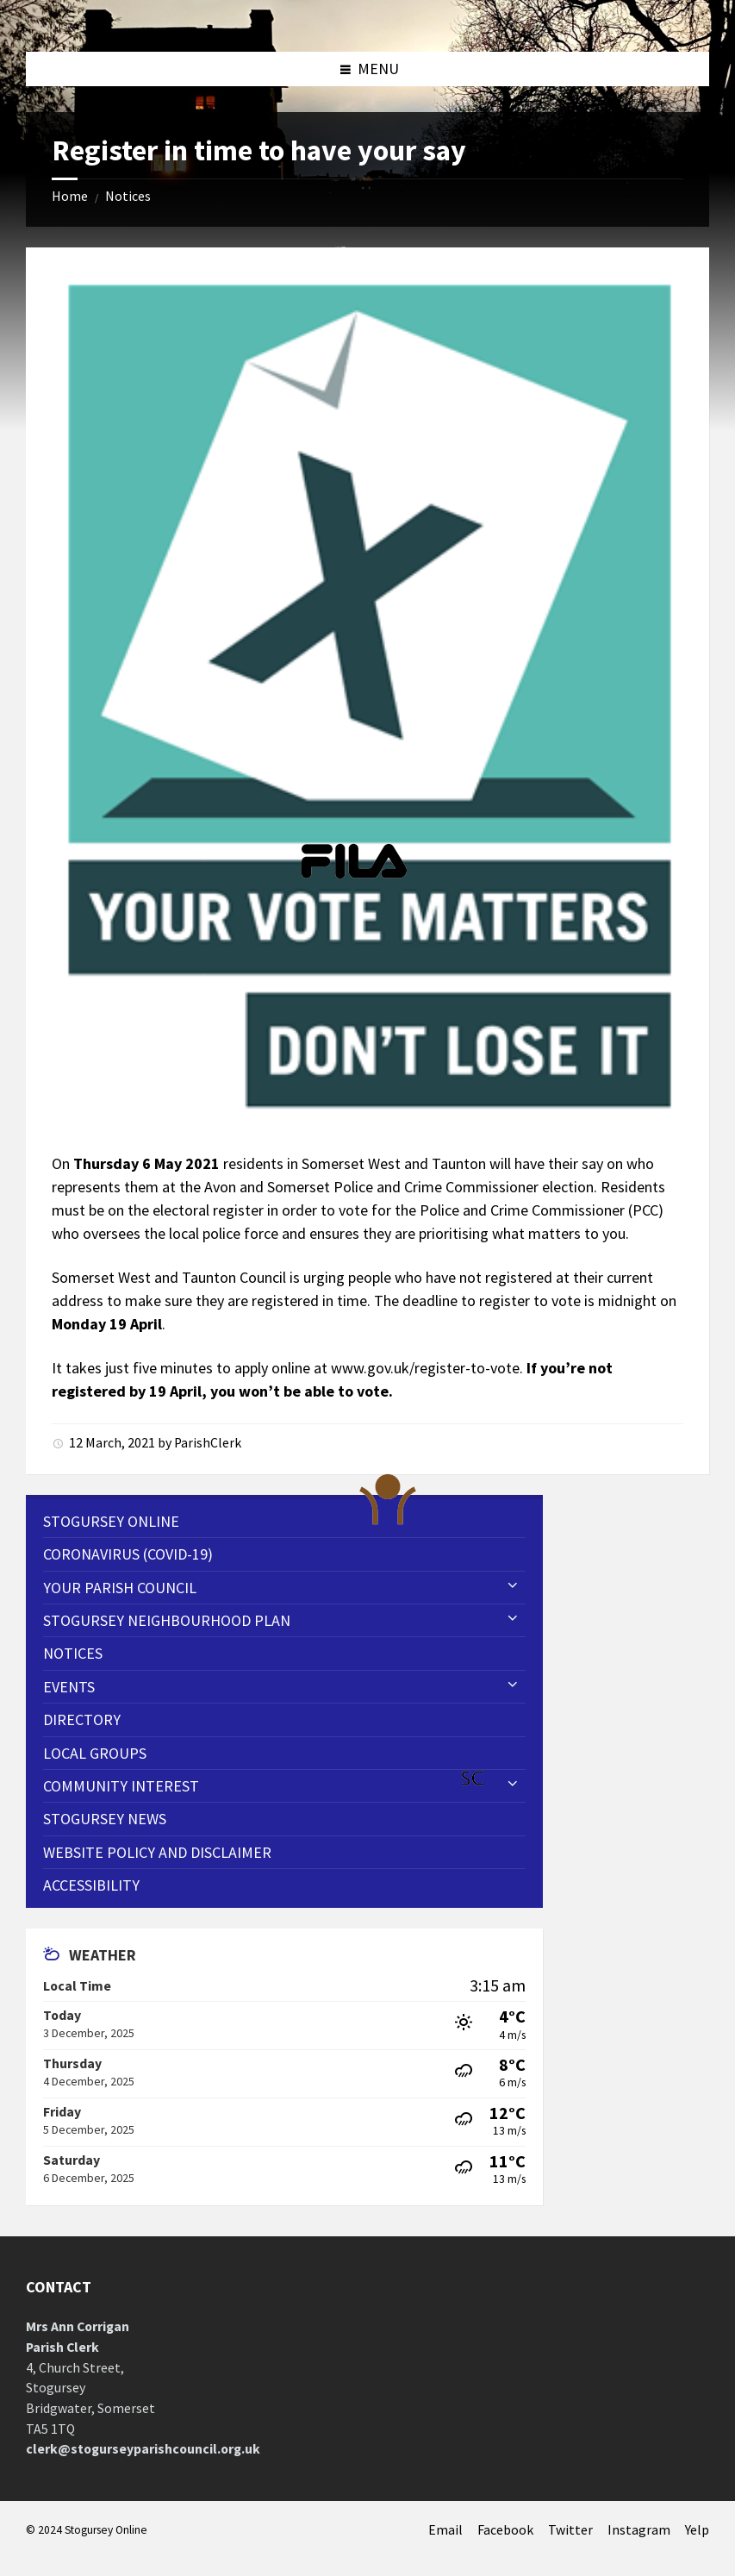 The width and height of the screenshot is (735, 2576). I want to click on link to Scopus academic database, so click(472, 1778).